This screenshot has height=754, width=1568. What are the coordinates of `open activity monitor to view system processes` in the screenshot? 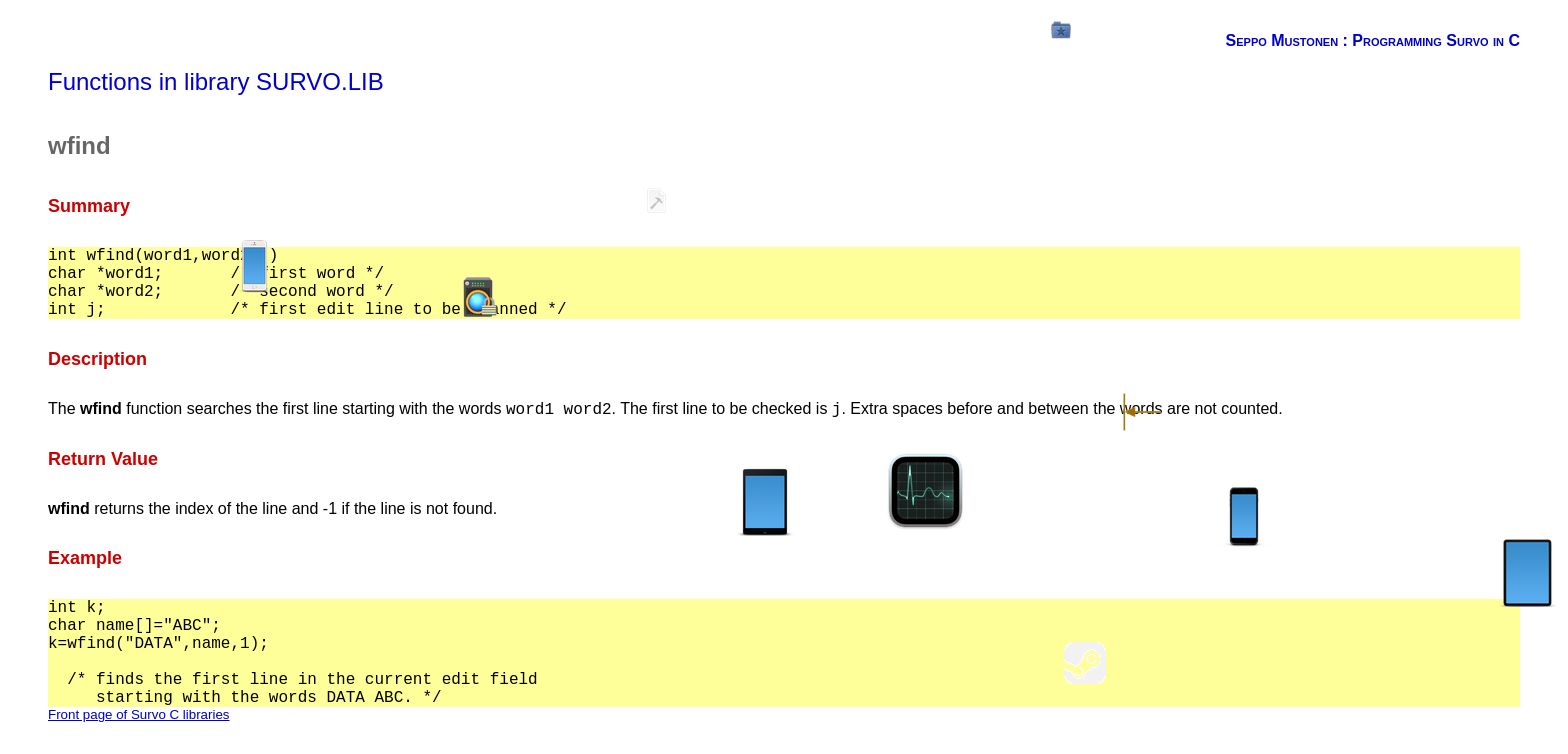 It's located at (925, 490).